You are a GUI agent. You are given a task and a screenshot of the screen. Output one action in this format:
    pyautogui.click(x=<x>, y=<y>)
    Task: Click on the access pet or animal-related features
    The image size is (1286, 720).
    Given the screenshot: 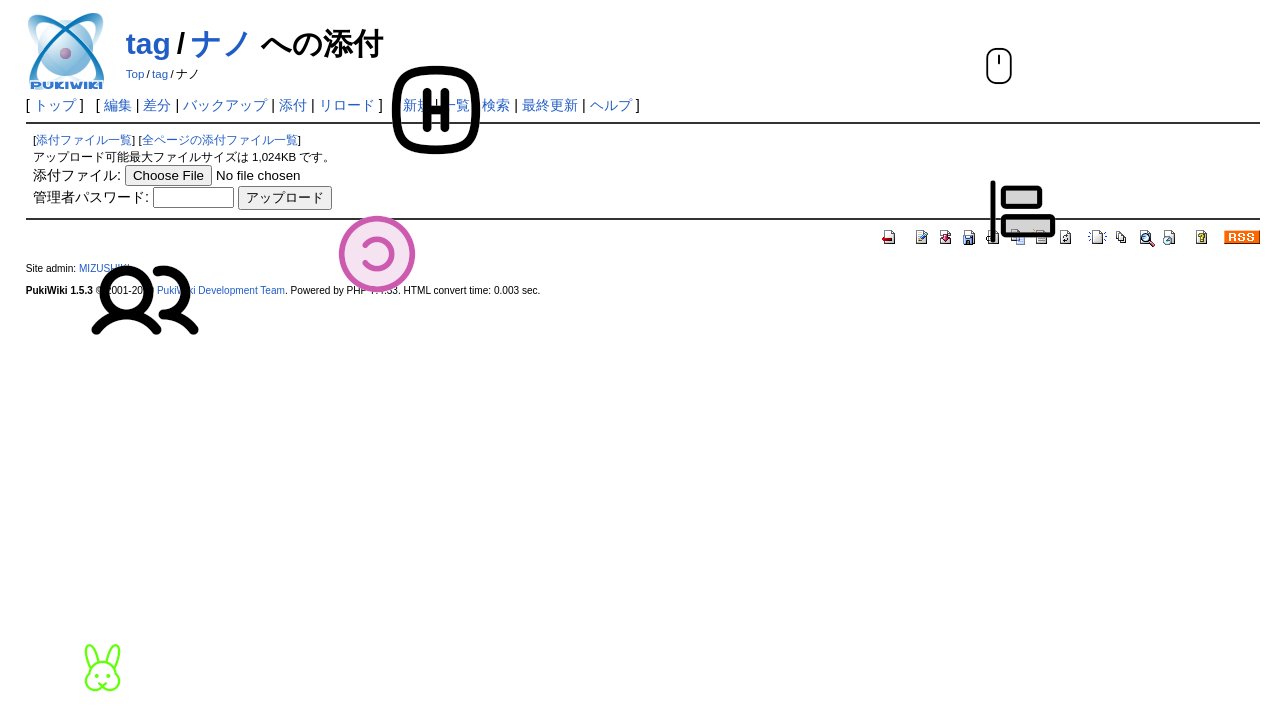 What is the action you would take?
    pyautogui.click(x=102, y=668)
    